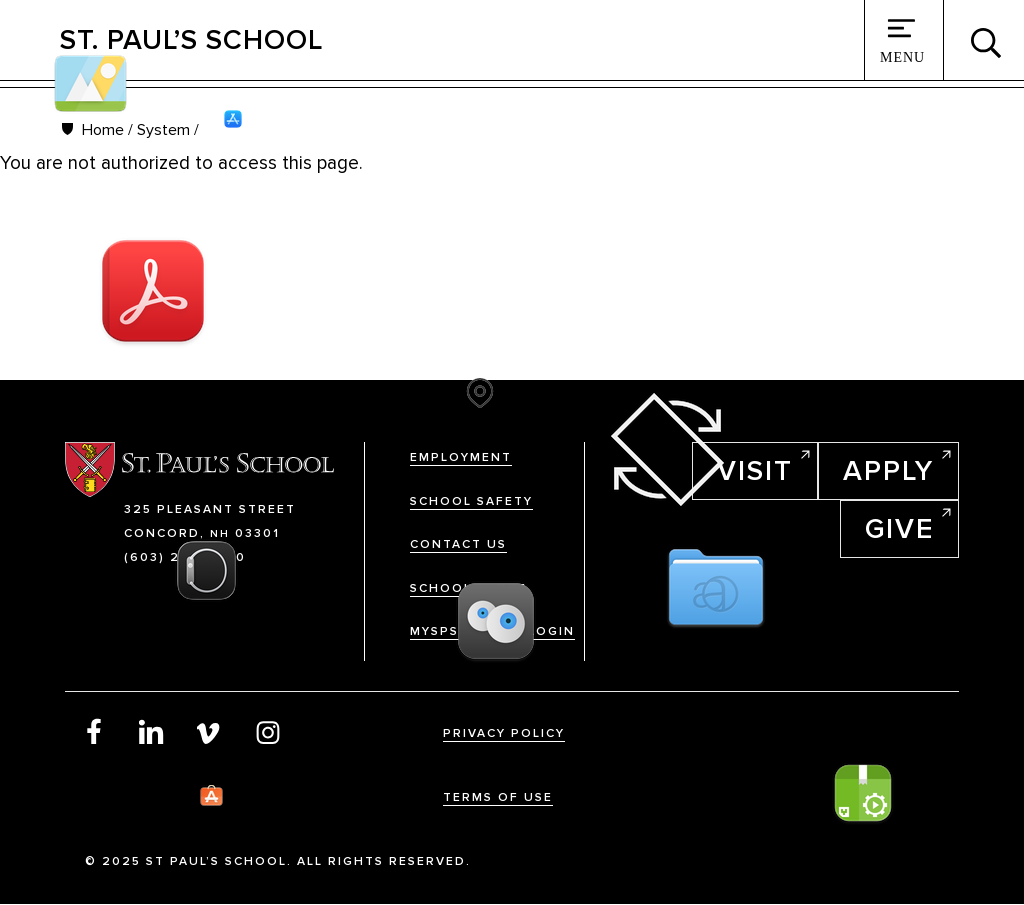 The height and width of the screenshot is (905, 1024). Describe the element at coordinates (233, 119) in the screenshot. I see `open the app store to browse and download applications` at that location.